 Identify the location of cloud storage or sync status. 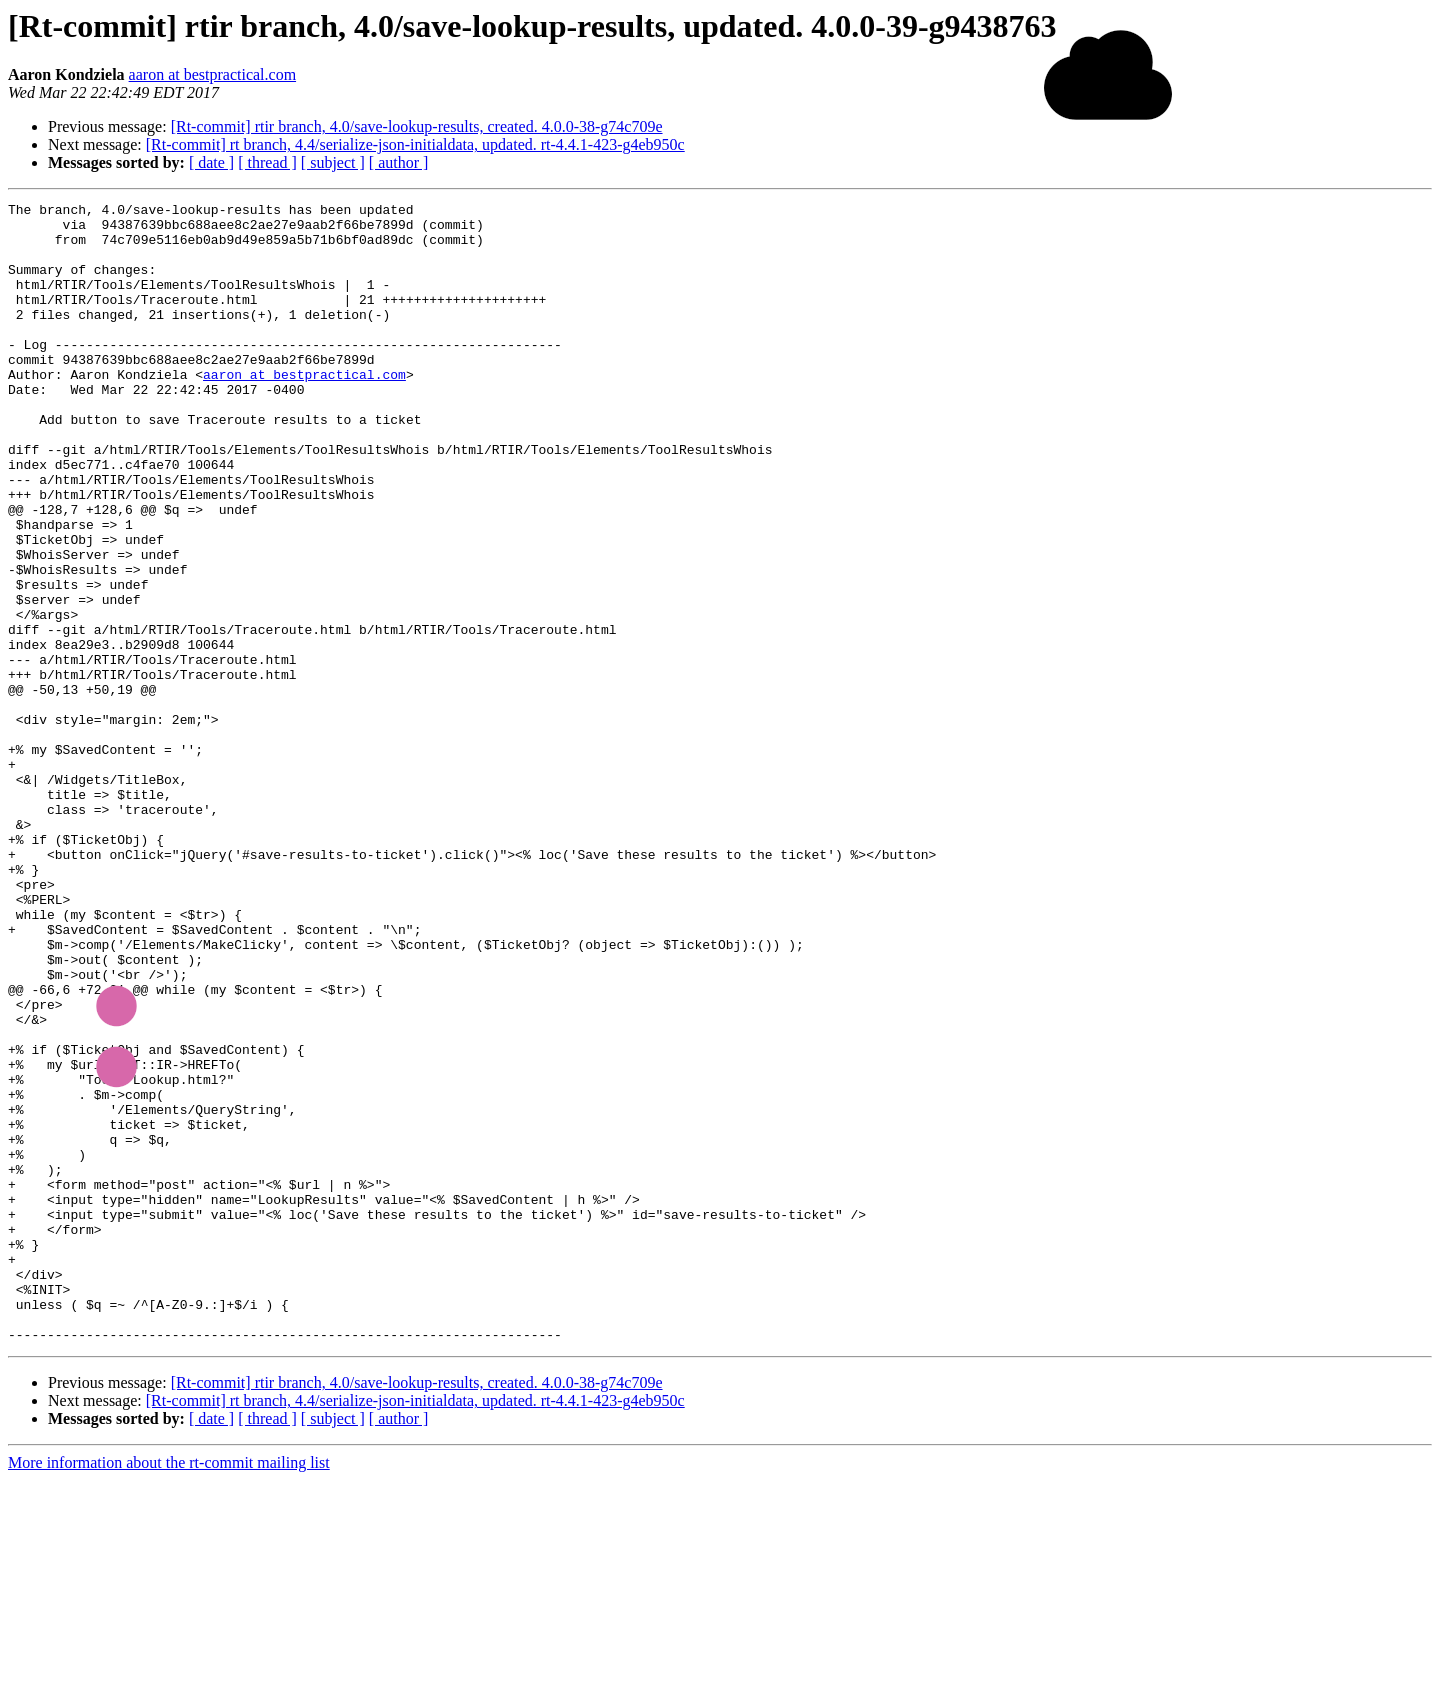
(1108, 75).